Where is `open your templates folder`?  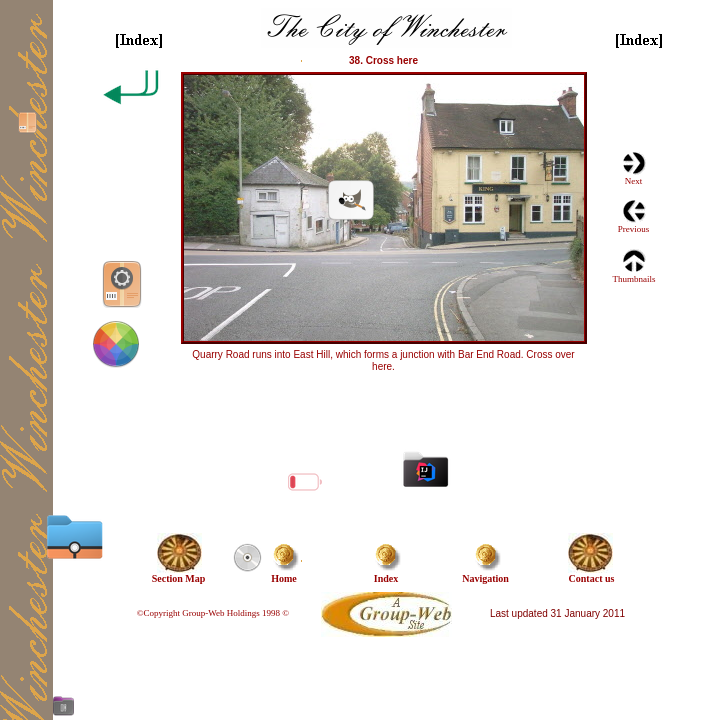
open your templates folder is located at coordinates (63, 705).